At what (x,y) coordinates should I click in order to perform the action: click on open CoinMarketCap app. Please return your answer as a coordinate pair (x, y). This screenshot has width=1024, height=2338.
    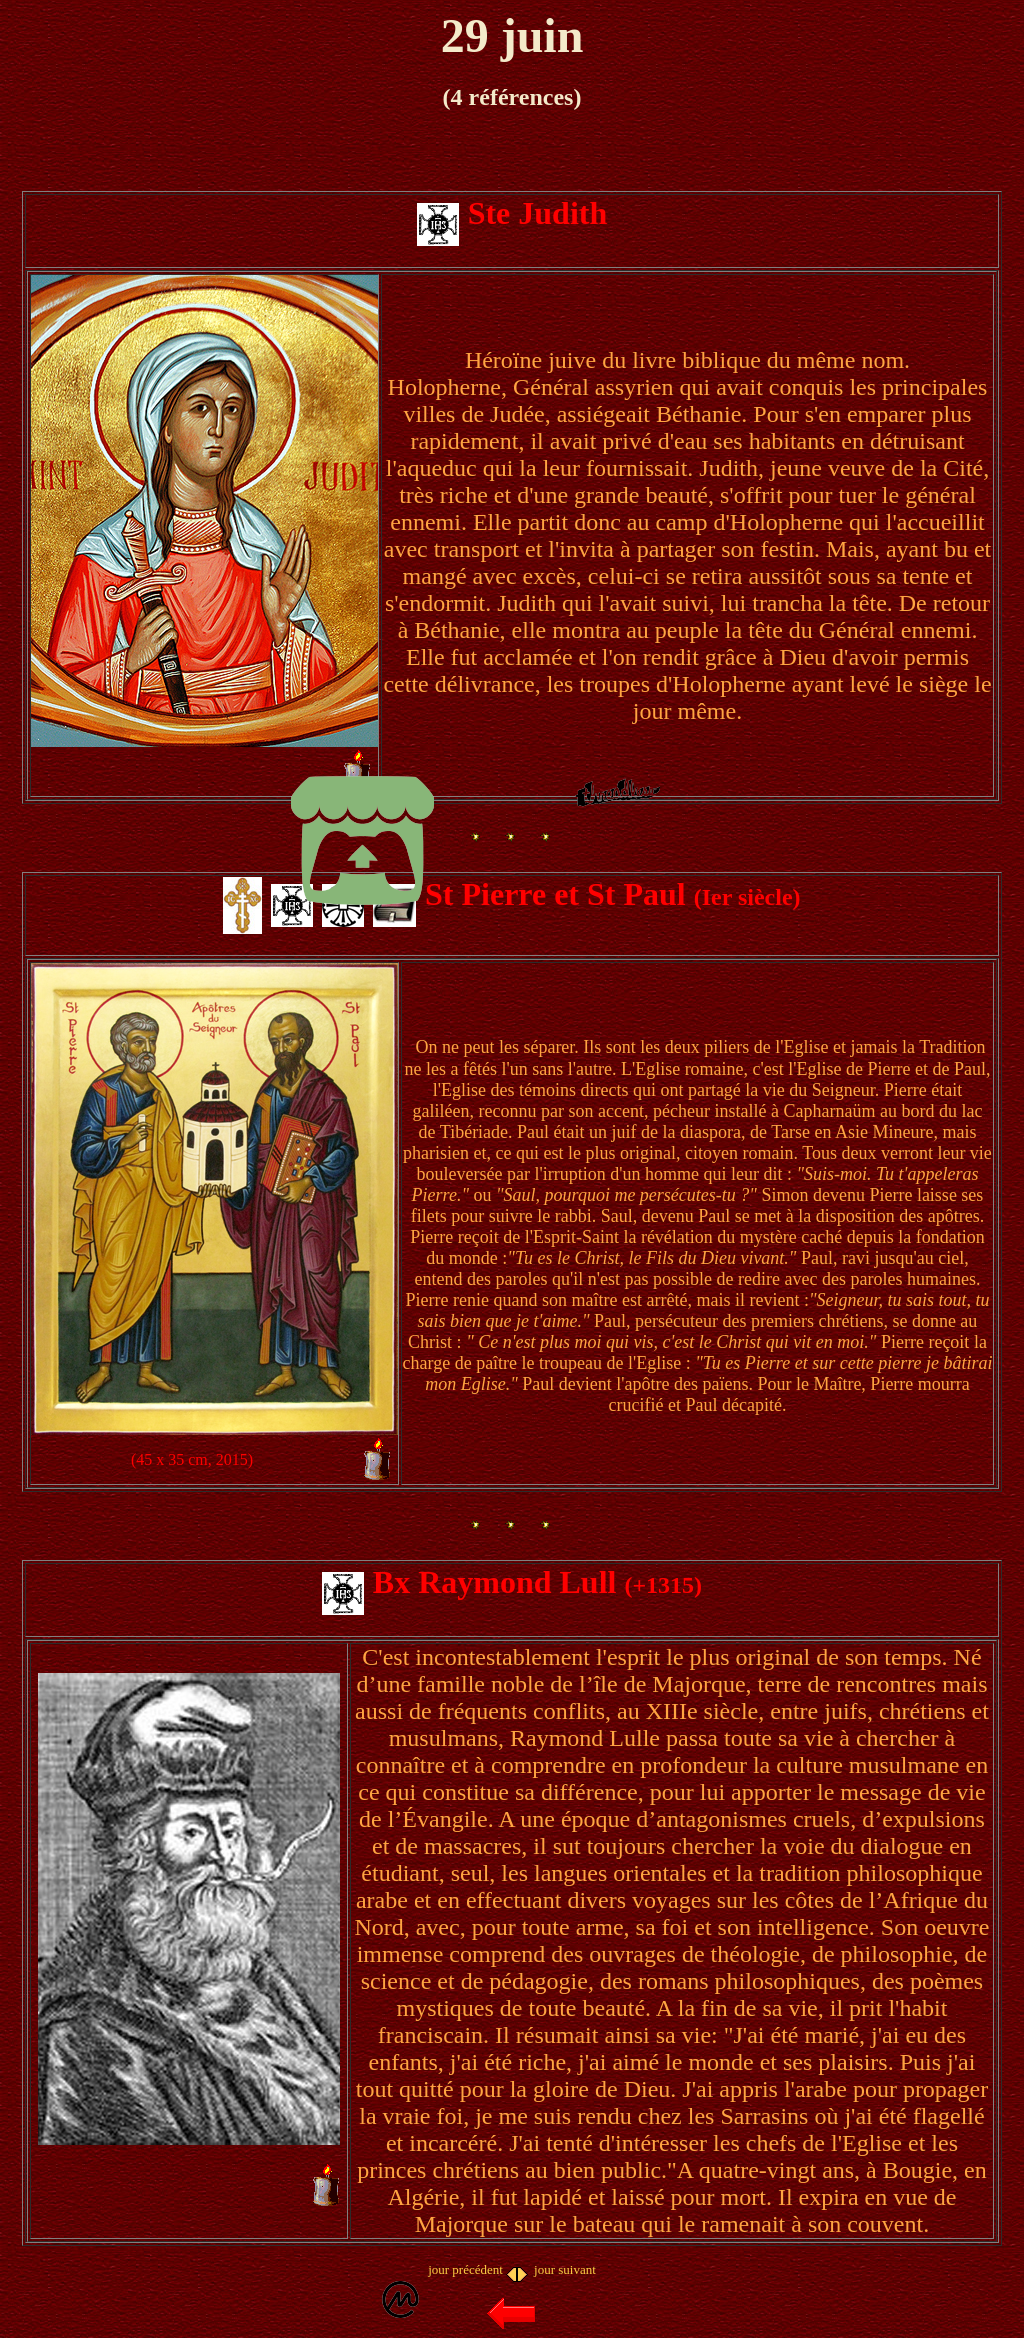
    Looking at the image, I should click on (400, 2299).